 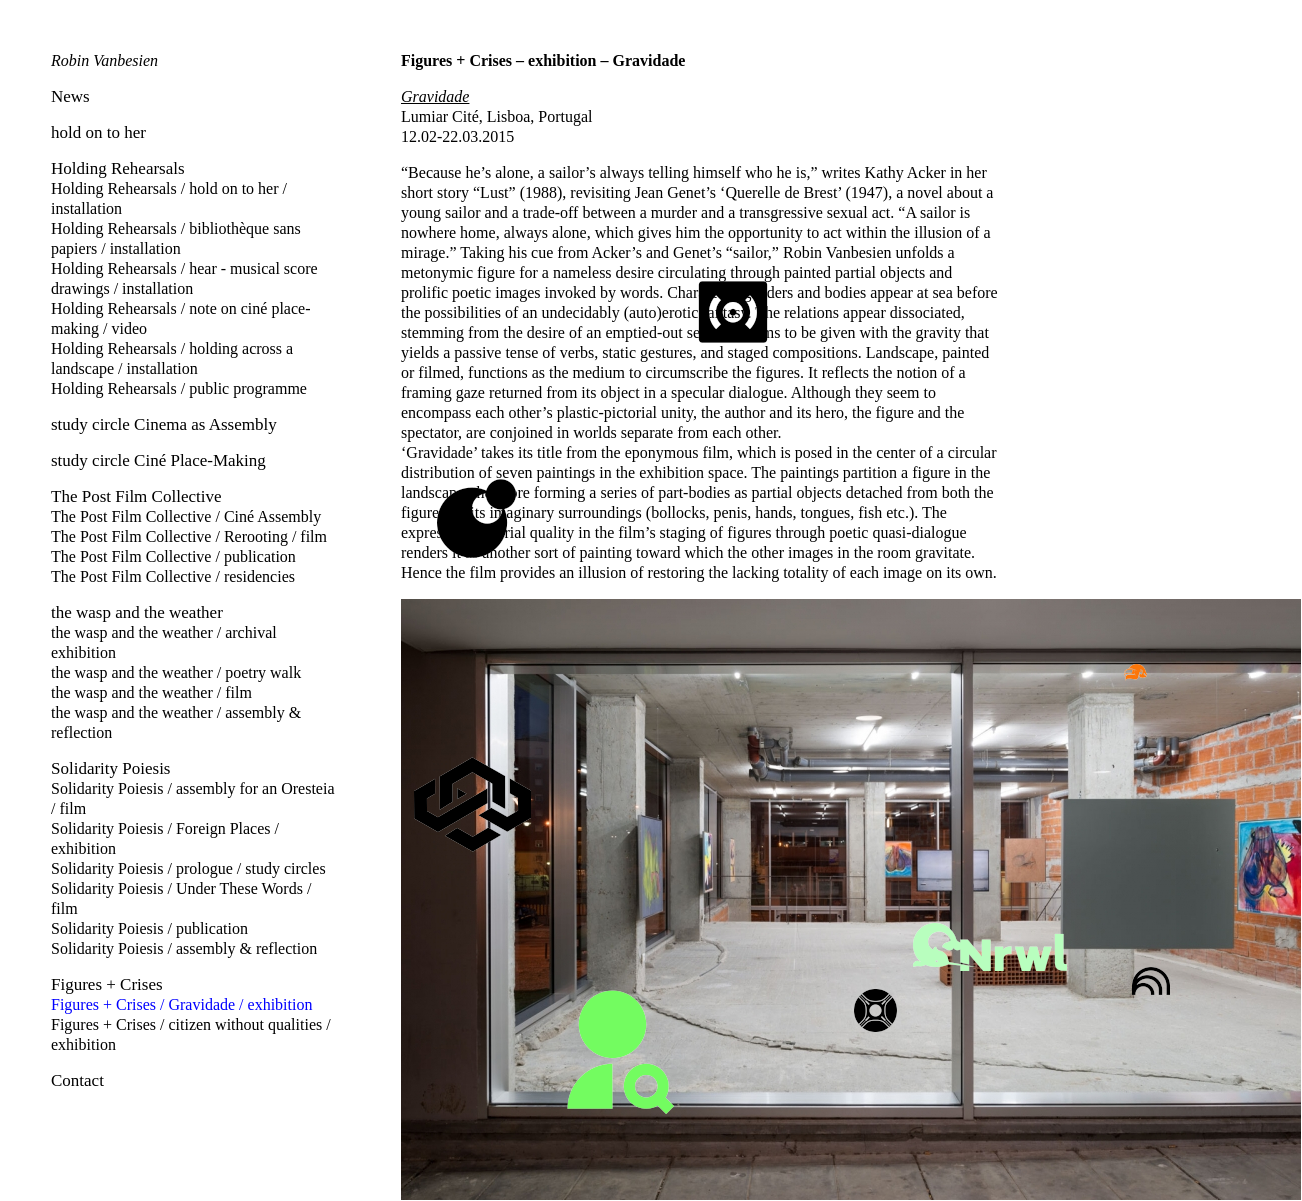 What do you see at coordinates (733, 312) in the screenshot?
I see `enable surround sound audio` at bounding box center [733, 312].